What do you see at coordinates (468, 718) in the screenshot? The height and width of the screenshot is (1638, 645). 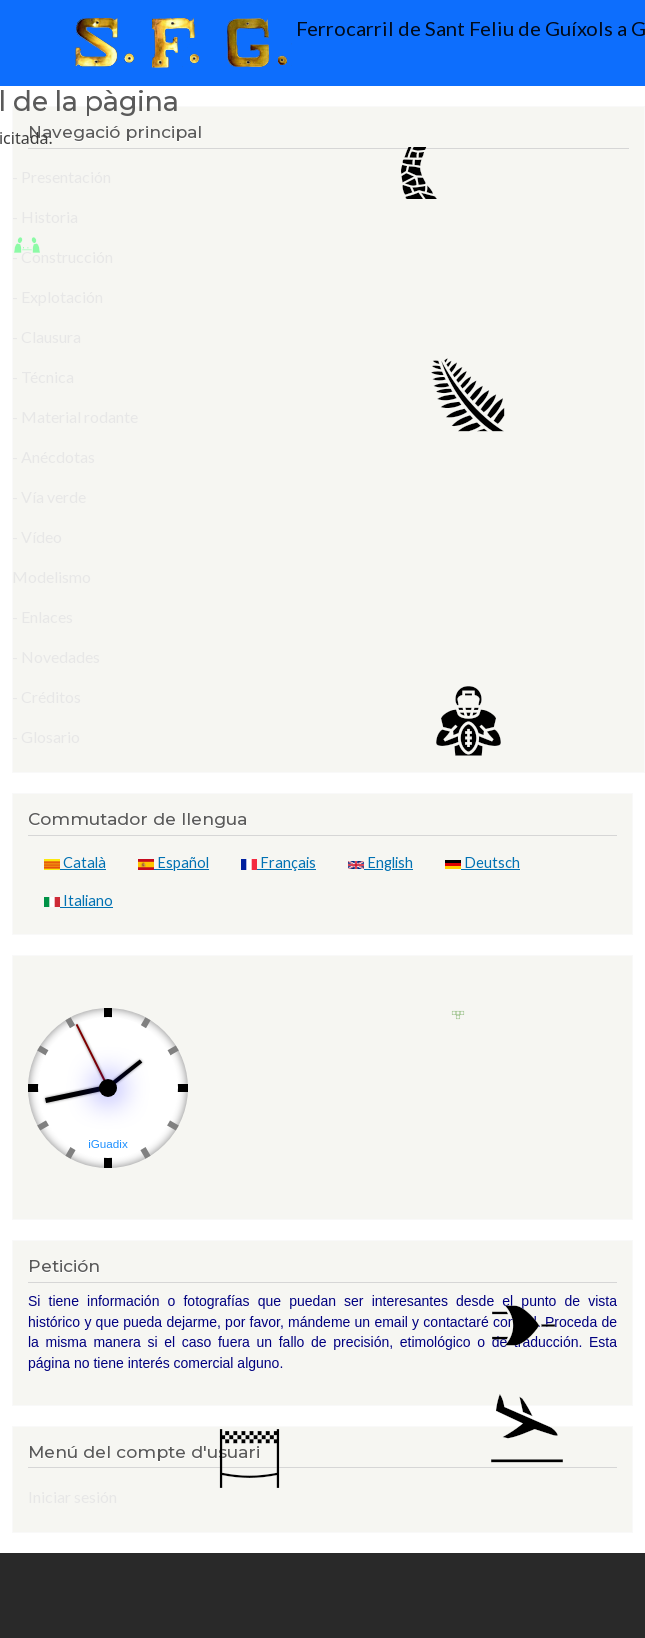 I see `view american football player profile` at bounding box center [468, 718].